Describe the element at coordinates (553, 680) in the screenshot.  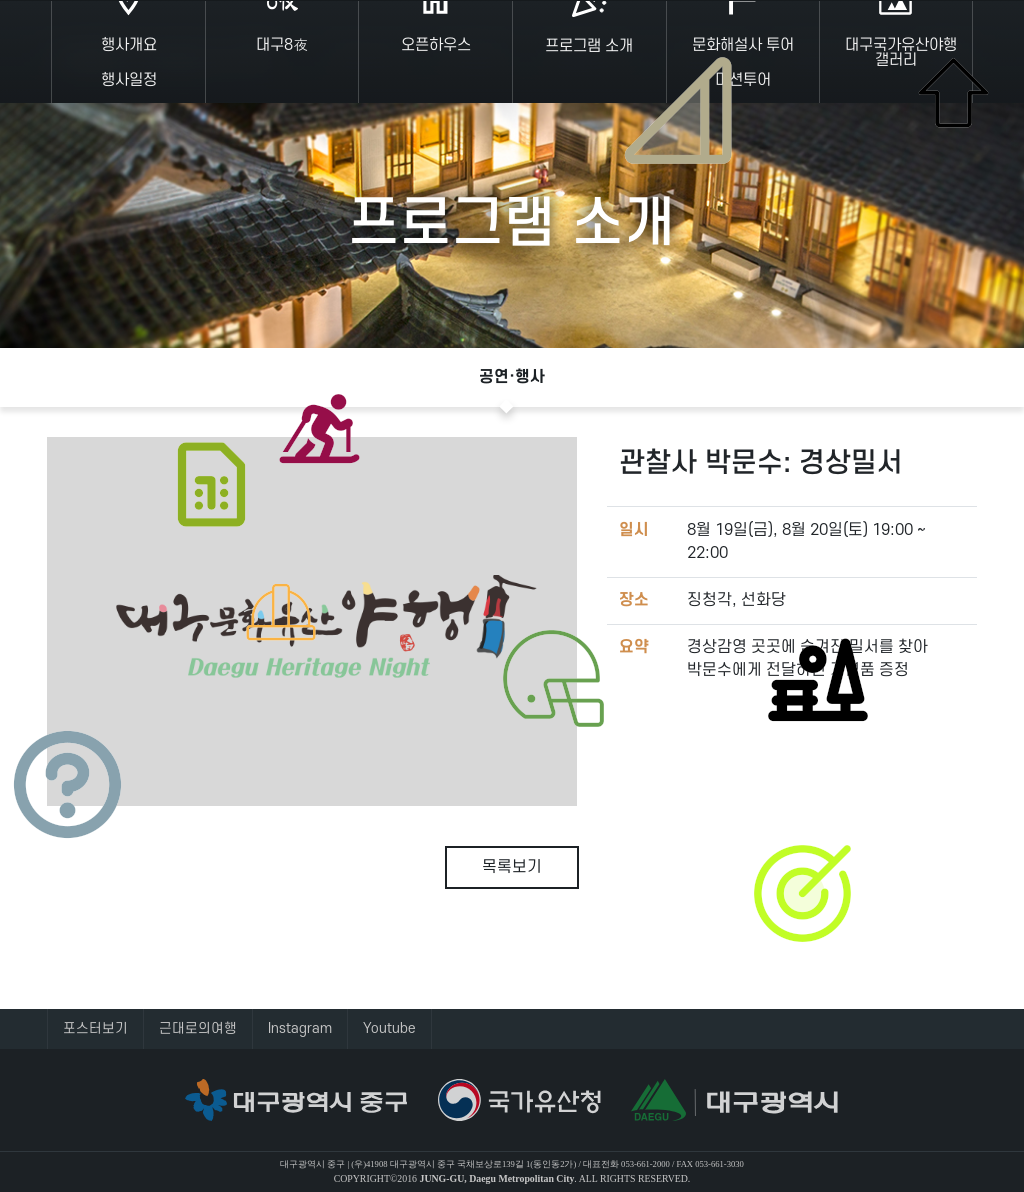
I see `access football or sports content` at that location.